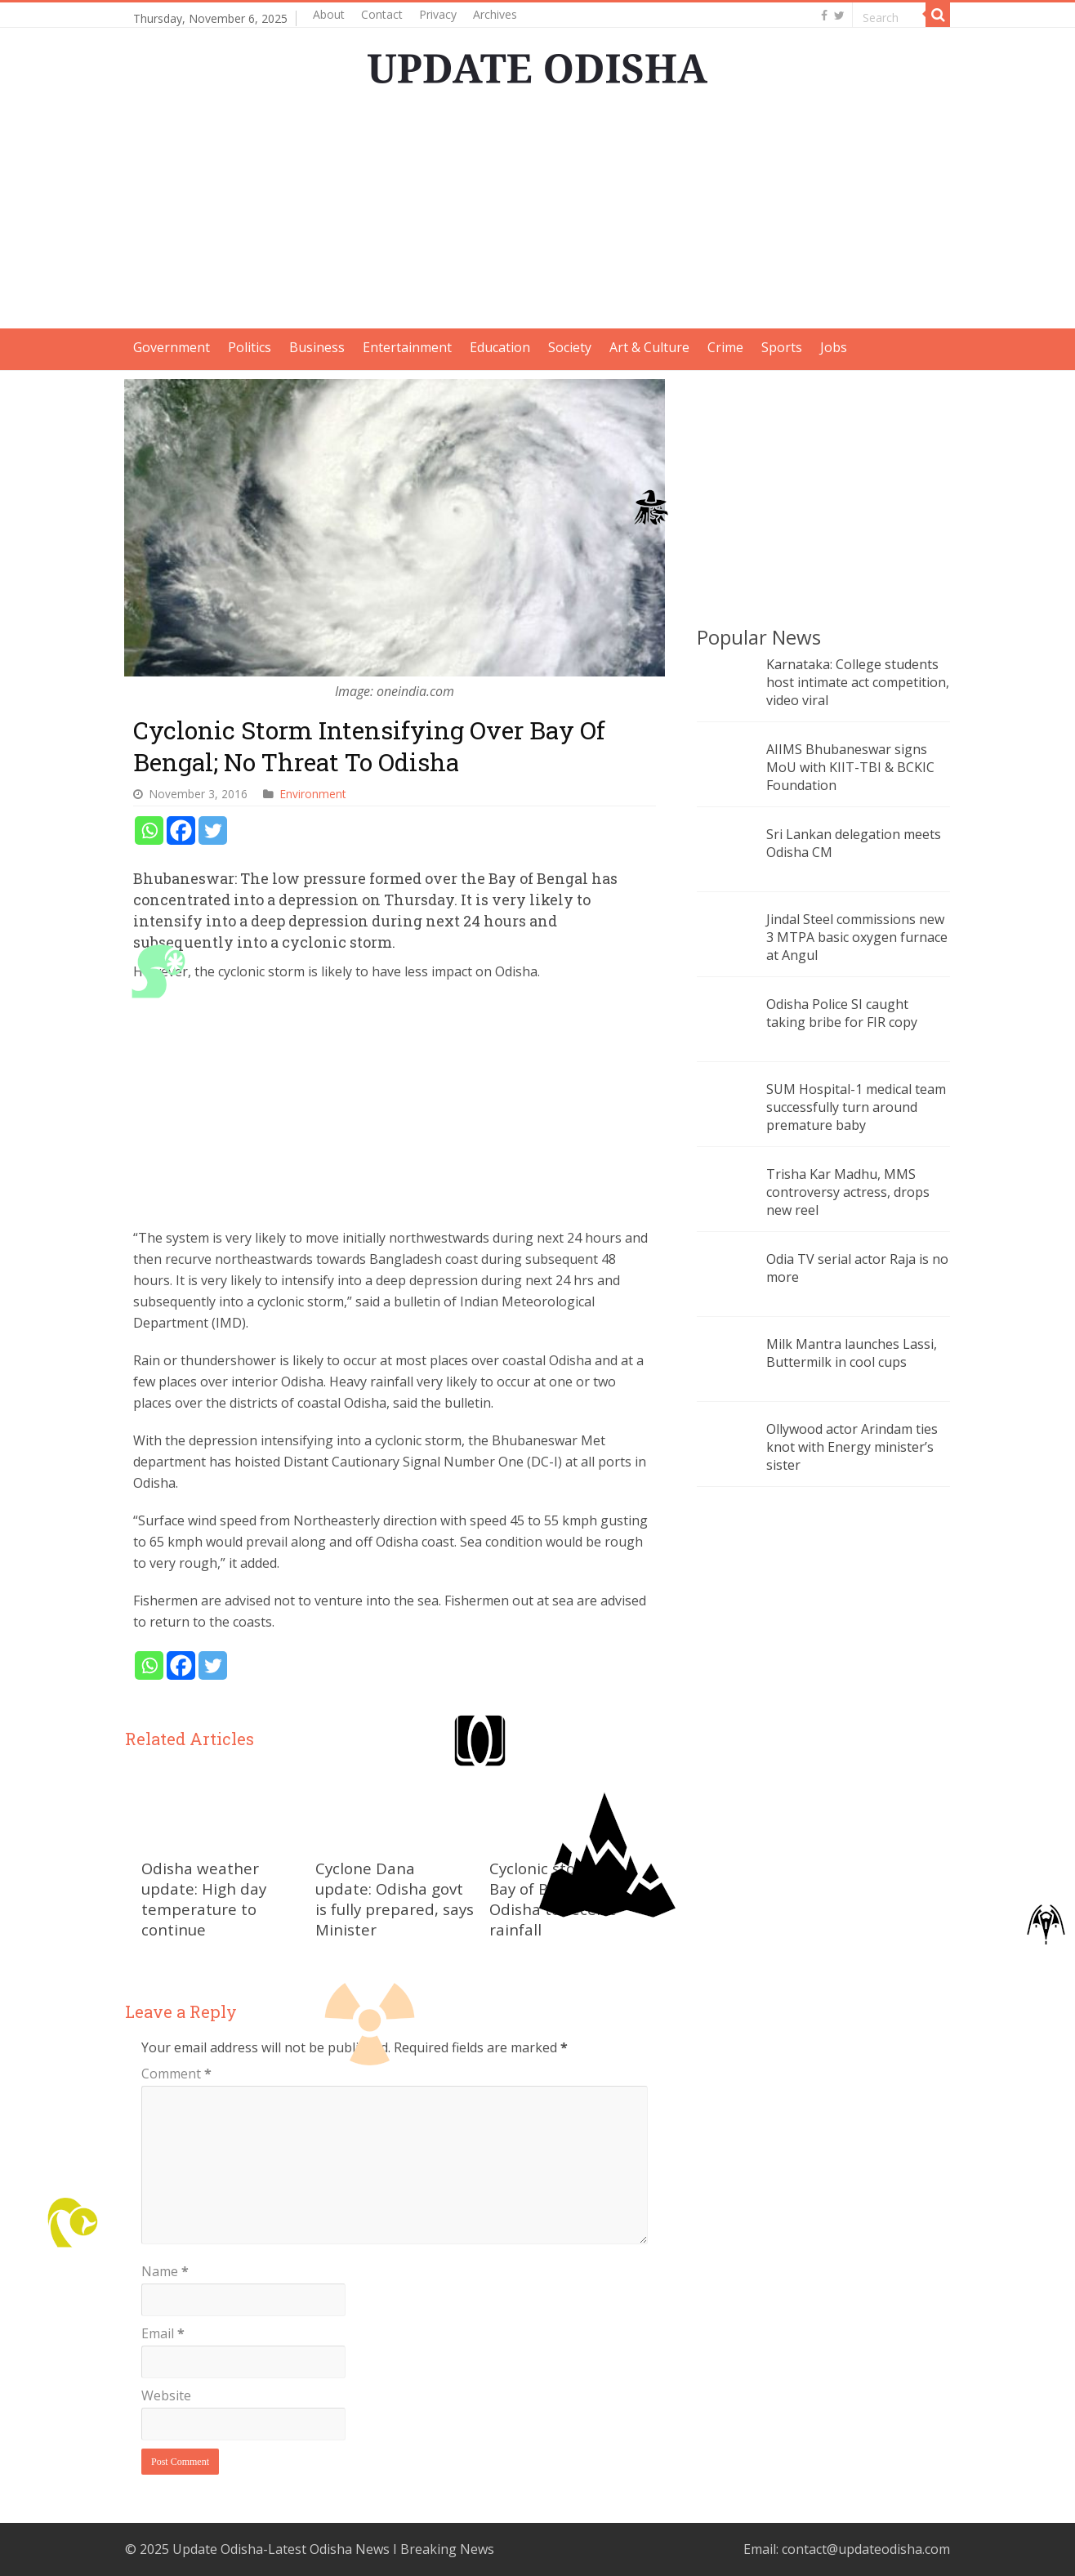 Image resolution: width=1075 pixels, height=2576 pixels. Describe the element at coordinates (607, 1860) in the screenshot. I see `view mountain or terrain features` at that location.